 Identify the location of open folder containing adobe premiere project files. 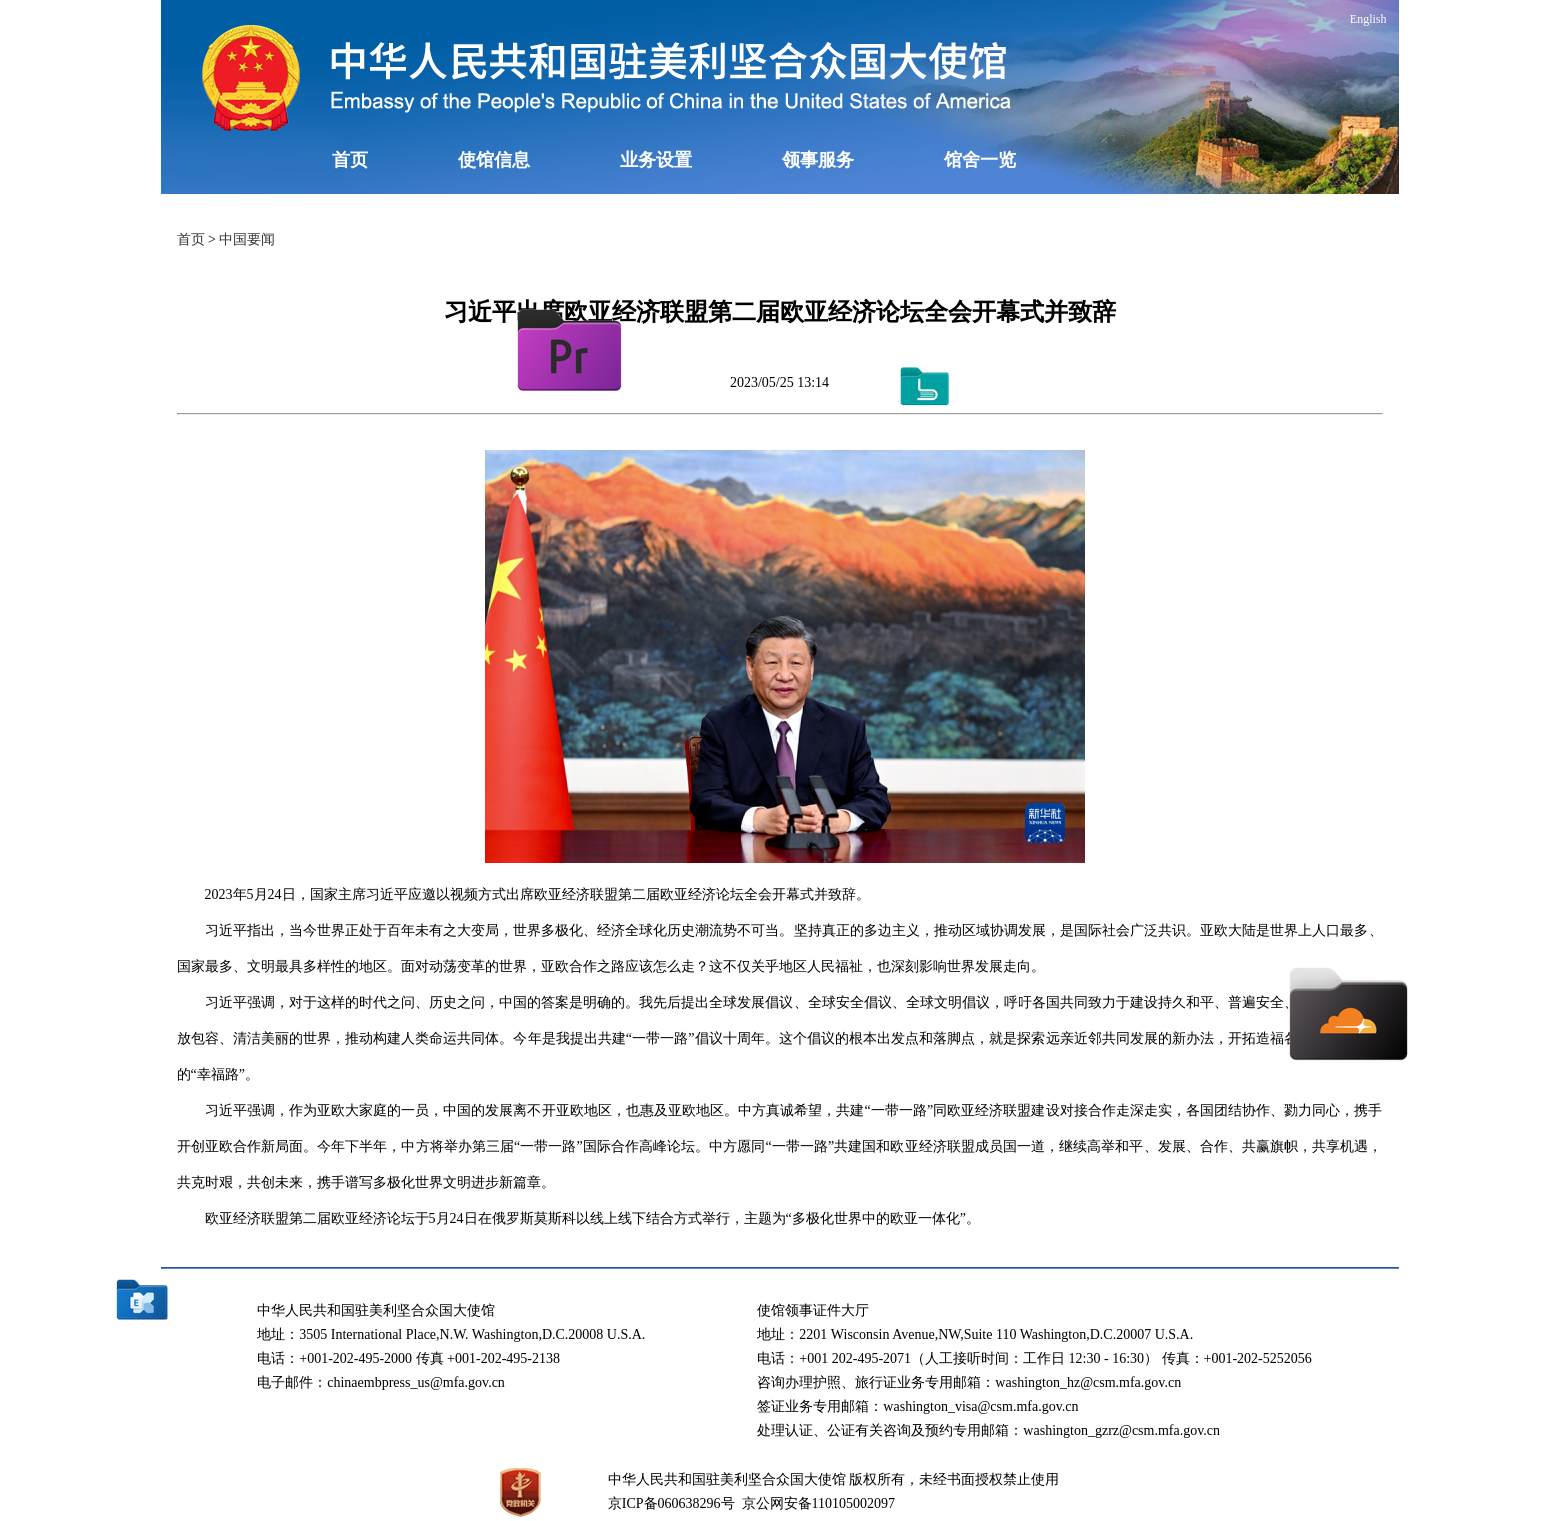
(569, 353).